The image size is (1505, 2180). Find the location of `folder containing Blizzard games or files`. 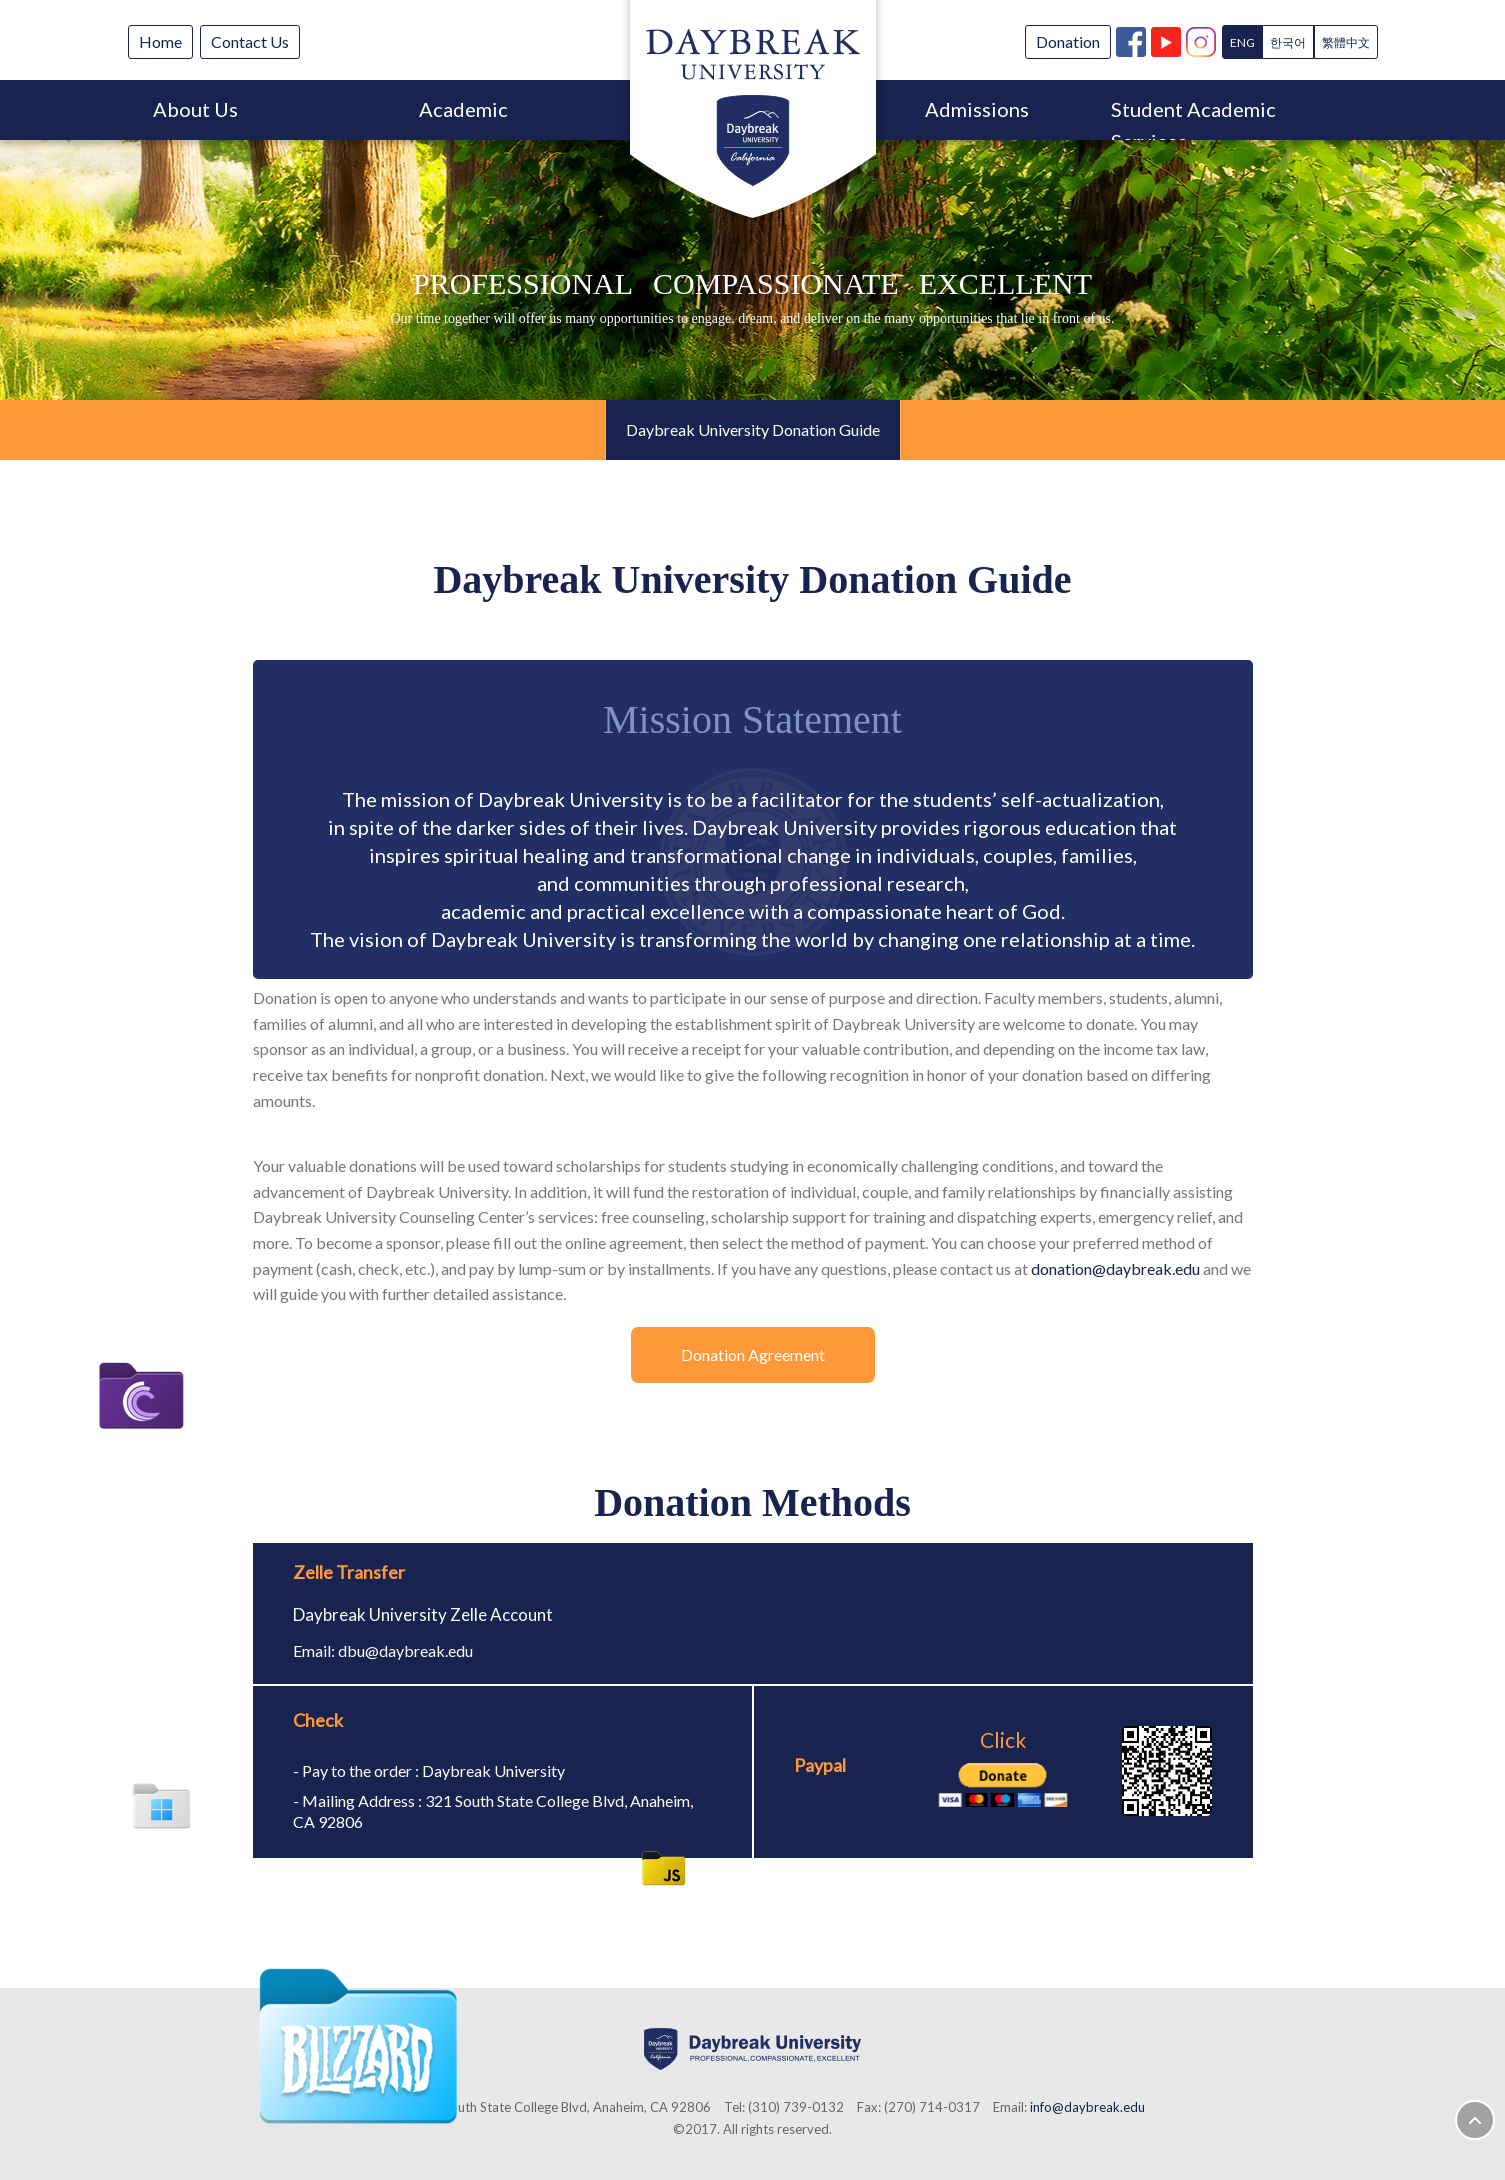

folder containing Blizzard games or files is located at coordinates (357, 2051).